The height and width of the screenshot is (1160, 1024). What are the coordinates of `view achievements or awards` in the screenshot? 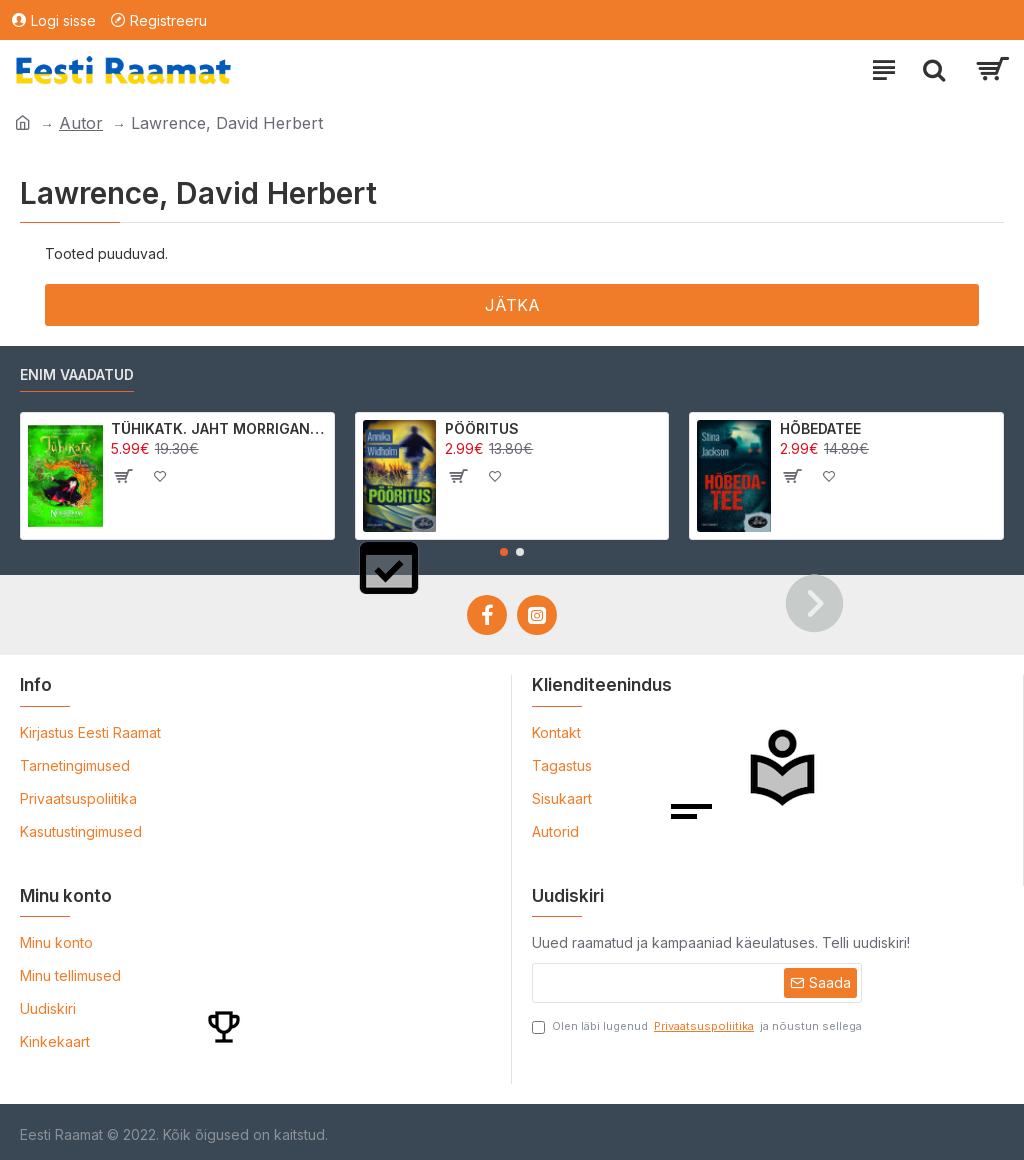 It's located at (224, 1027).